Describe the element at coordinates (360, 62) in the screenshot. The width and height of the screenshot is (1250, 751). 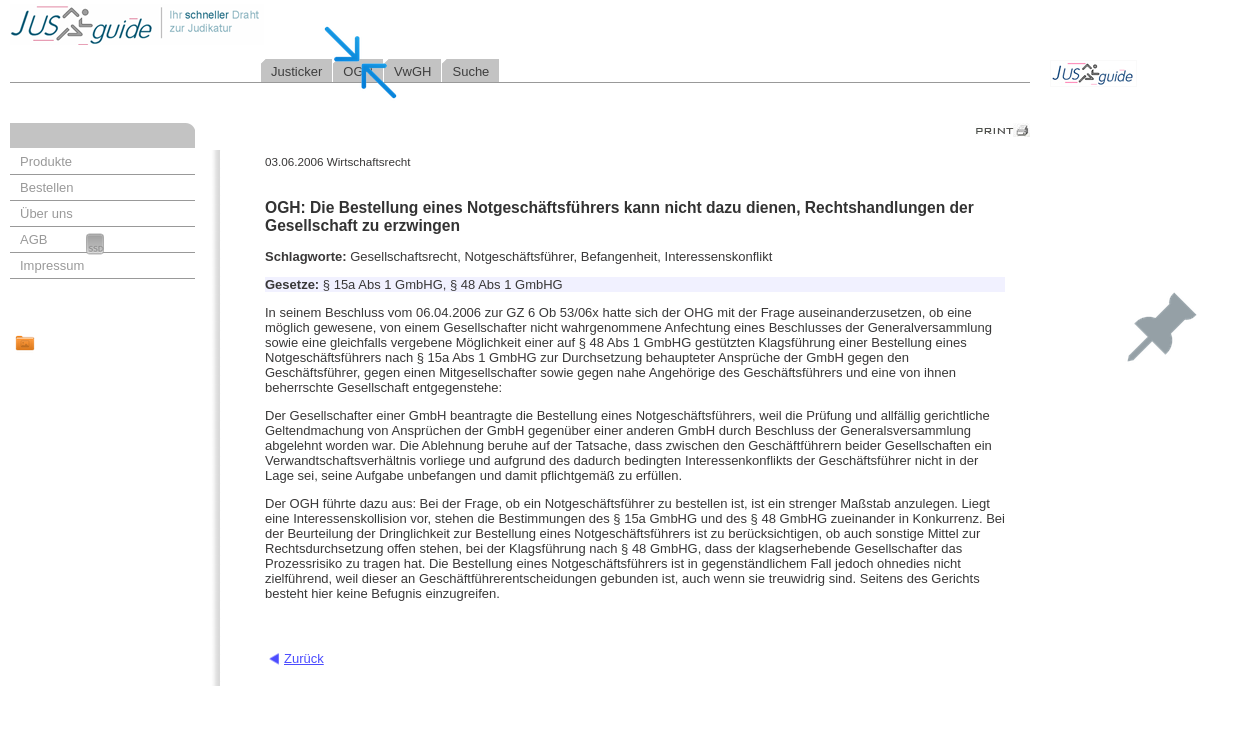
I see `compress or reduce file size` at that location.